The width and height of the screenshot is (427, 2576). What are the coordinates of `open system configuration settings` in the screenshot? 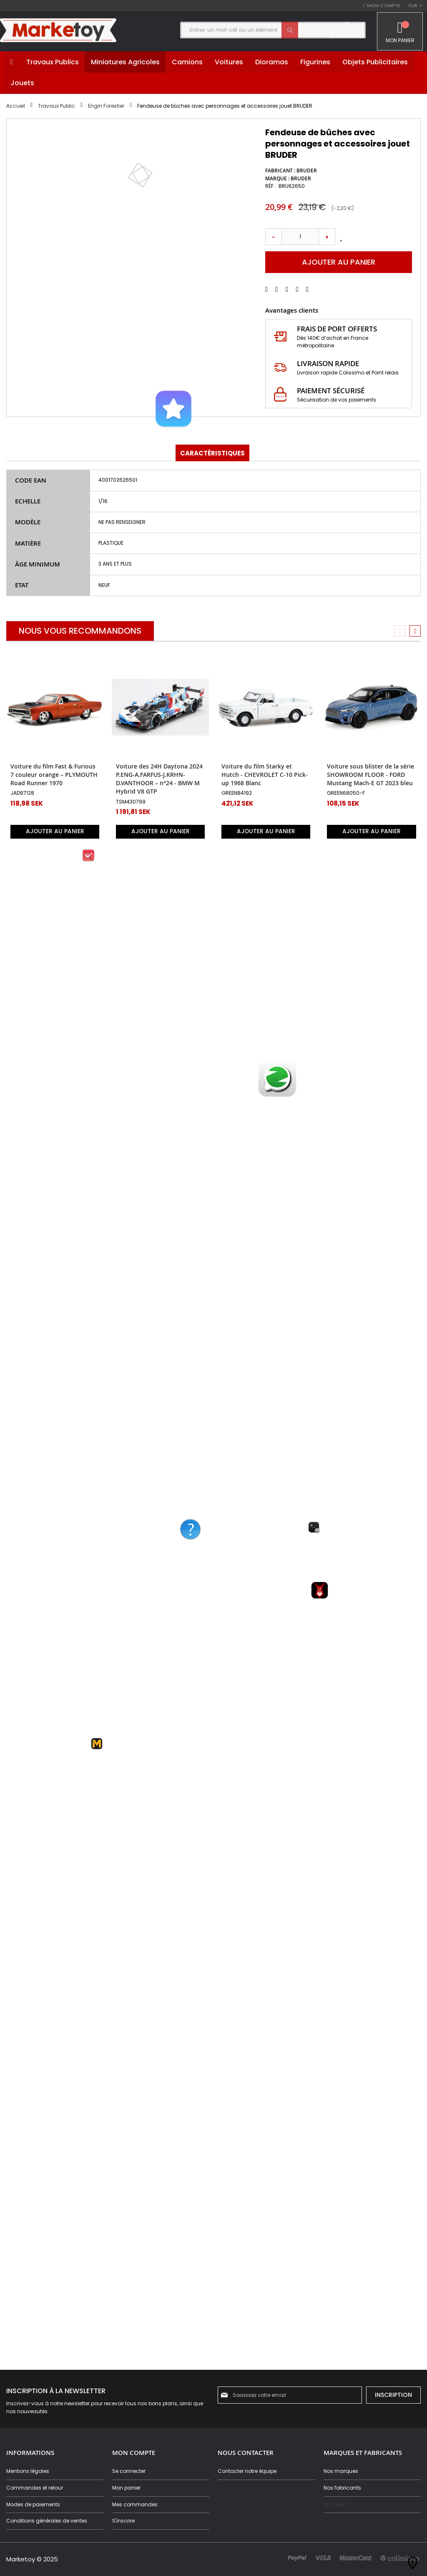 It's located at (88, 855).